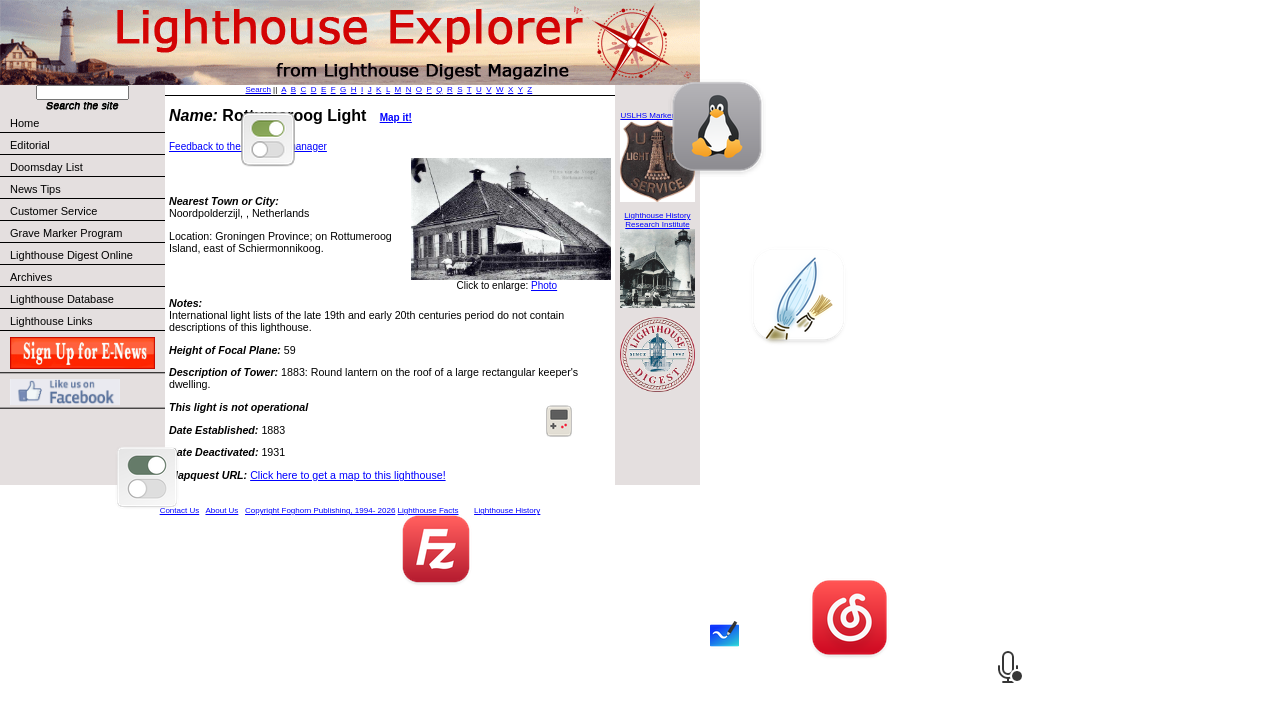  Describe the element at coordinates (724, 635) in the screenshot. I see `open the whiteboard app` at that location.